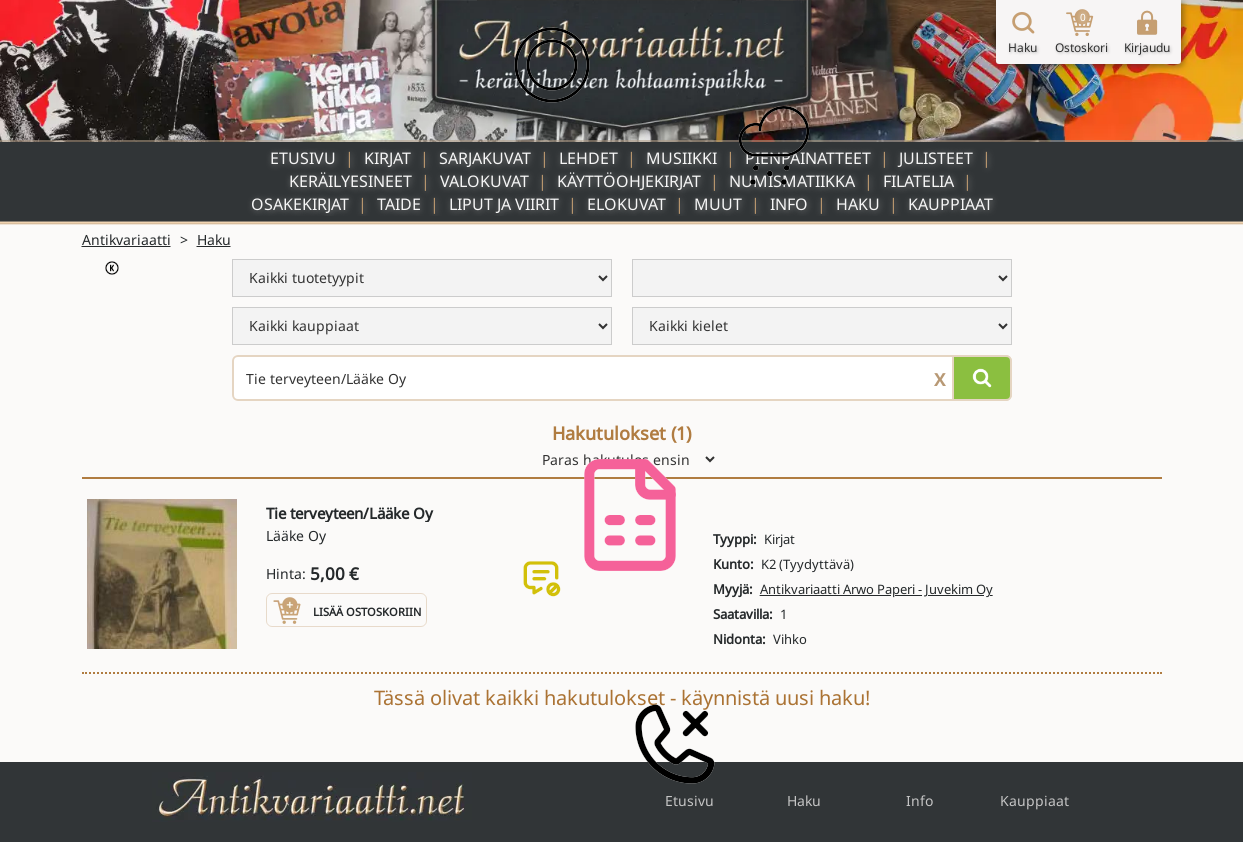  Describe the element at coordinates (676, 742) in the screenshot. I see `end or decline a phone call` at that location.